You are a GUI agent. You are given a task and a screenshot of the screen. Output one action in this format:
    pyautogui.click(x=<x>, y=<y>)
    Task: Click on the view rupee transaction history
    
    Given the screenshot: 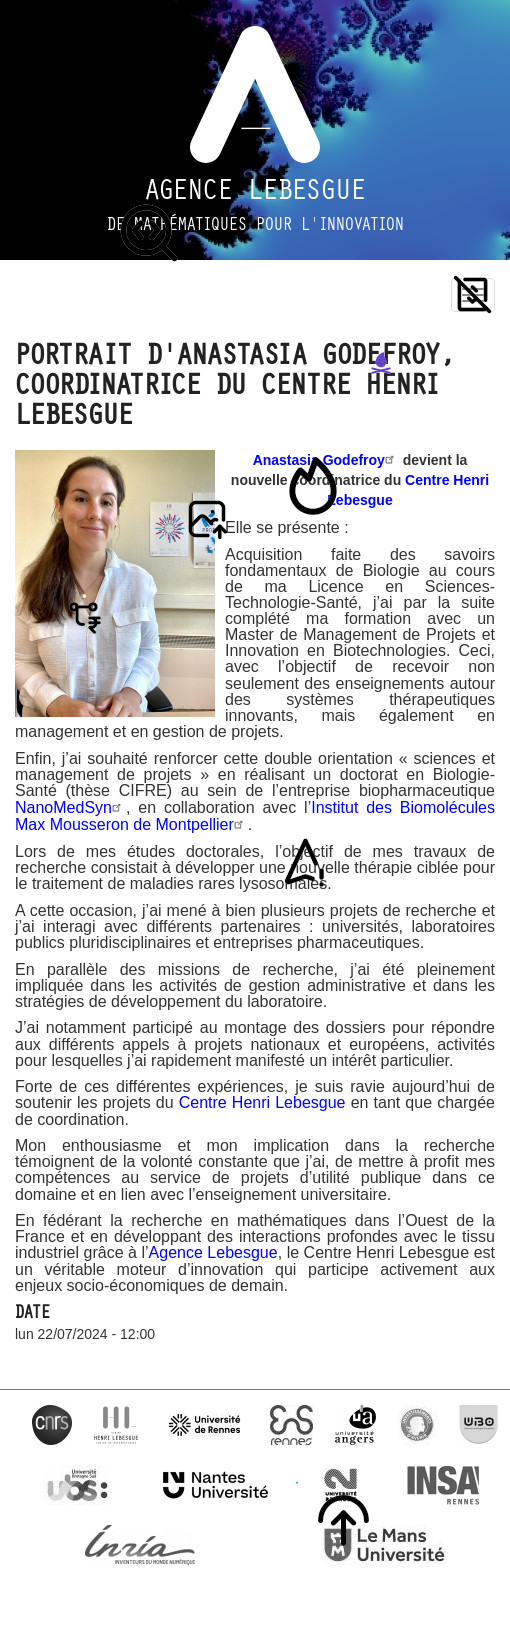 What is the action you would take?
    pyautogui.click(x=85, y=618)
    